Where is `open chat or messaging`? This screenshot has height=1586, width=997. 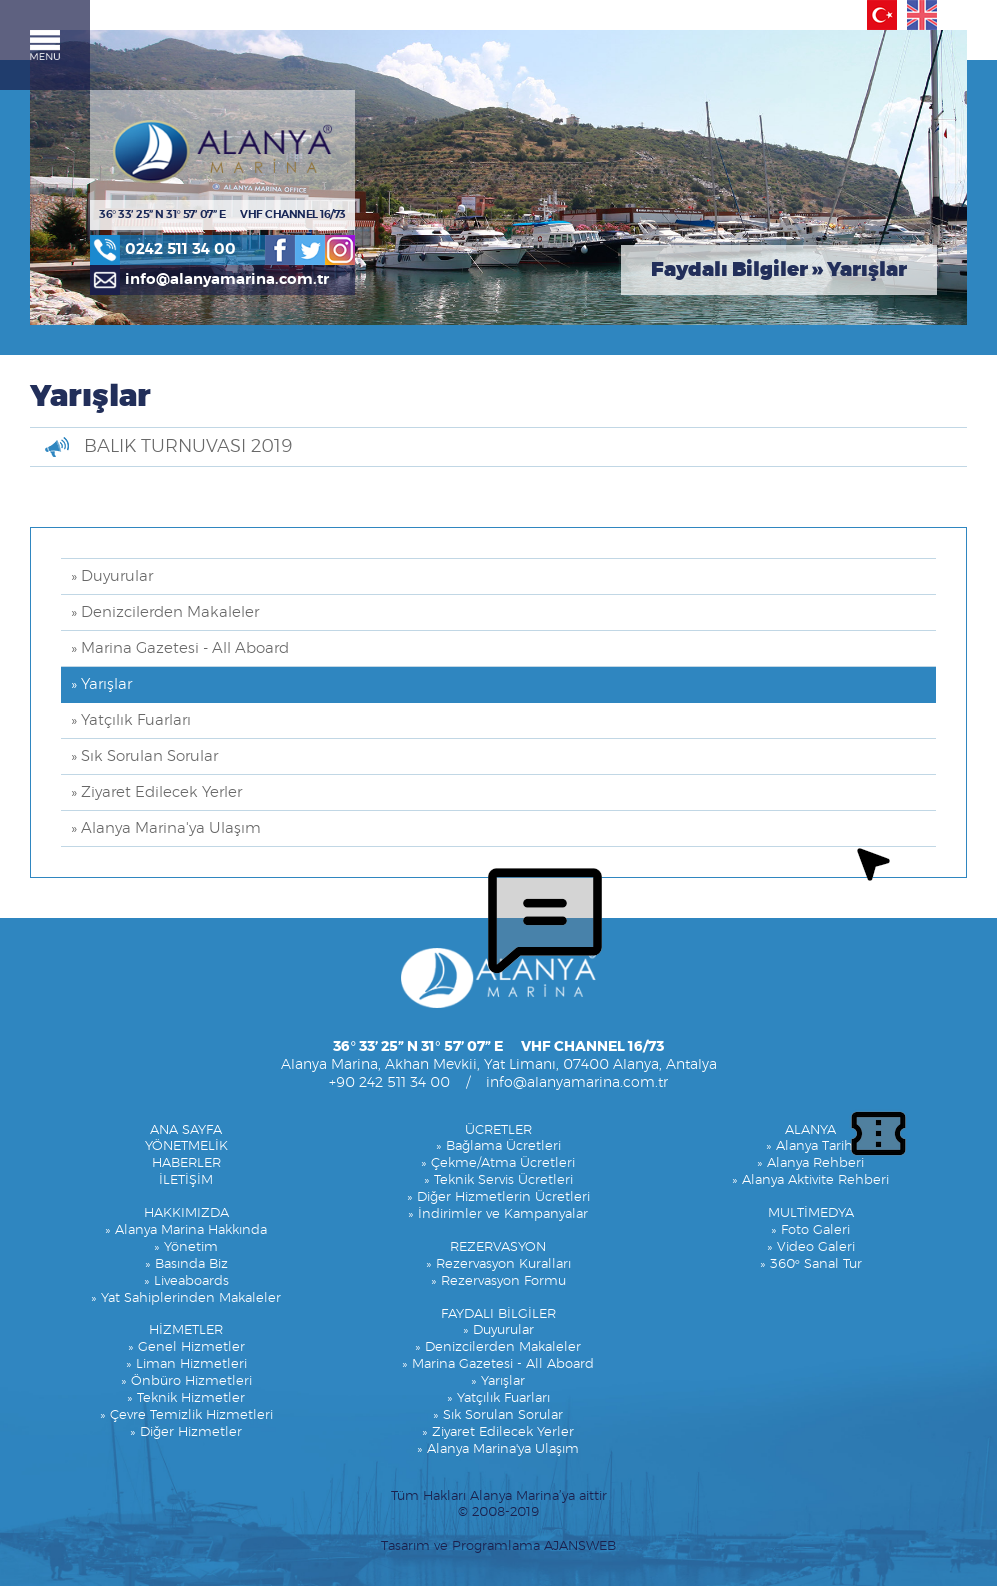
open chat or messaging is located at coordinates (545, 912).